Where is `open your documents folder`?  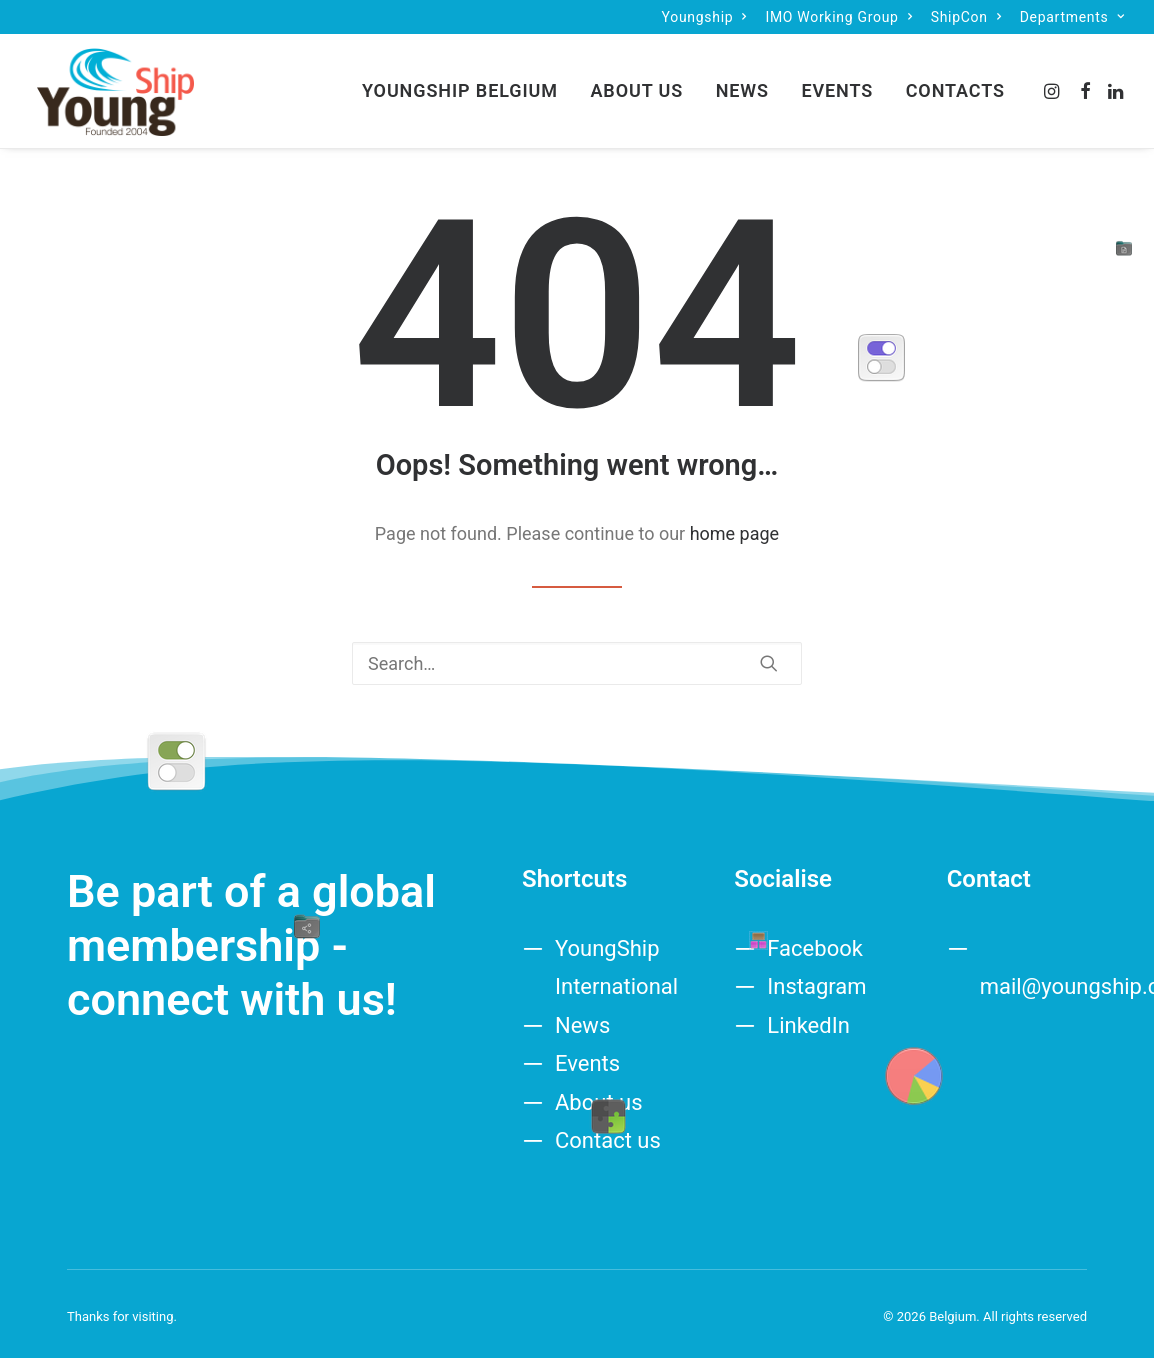
open your documents folder is located at coordinates (1124, 248).